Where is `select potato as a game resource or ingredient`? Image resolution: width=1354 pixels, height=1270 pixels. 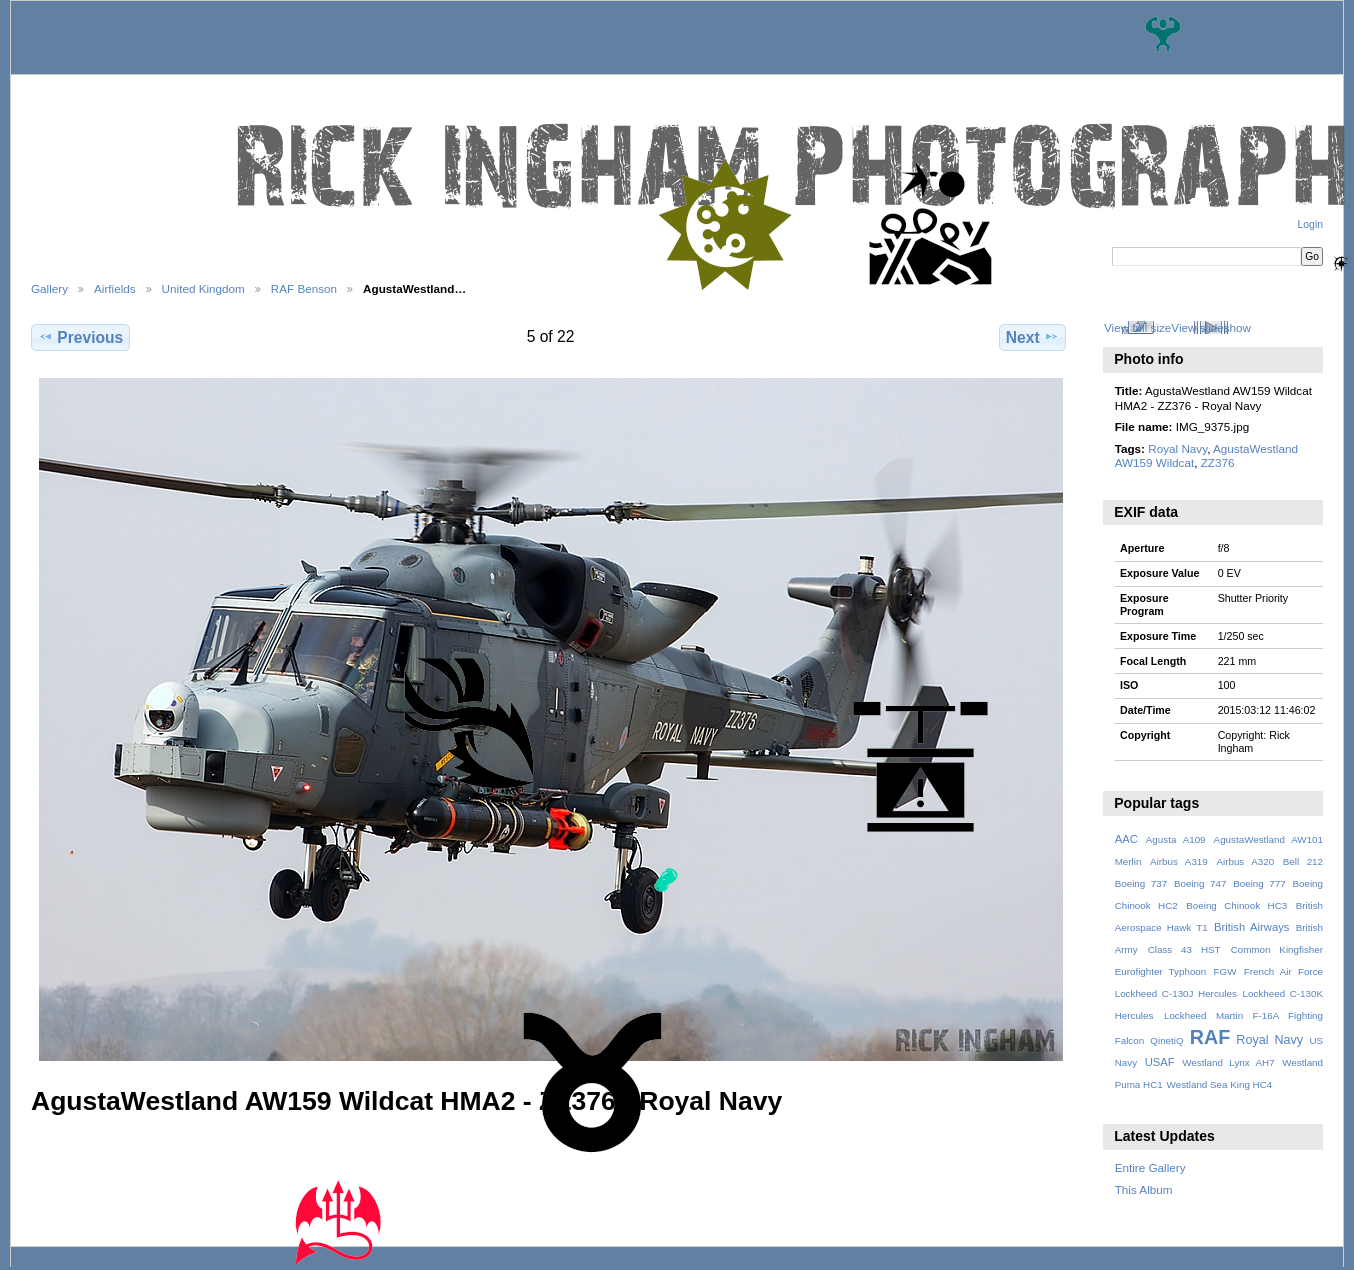
select potato as a game resource or ingredient is located at coordinates (666, 880).